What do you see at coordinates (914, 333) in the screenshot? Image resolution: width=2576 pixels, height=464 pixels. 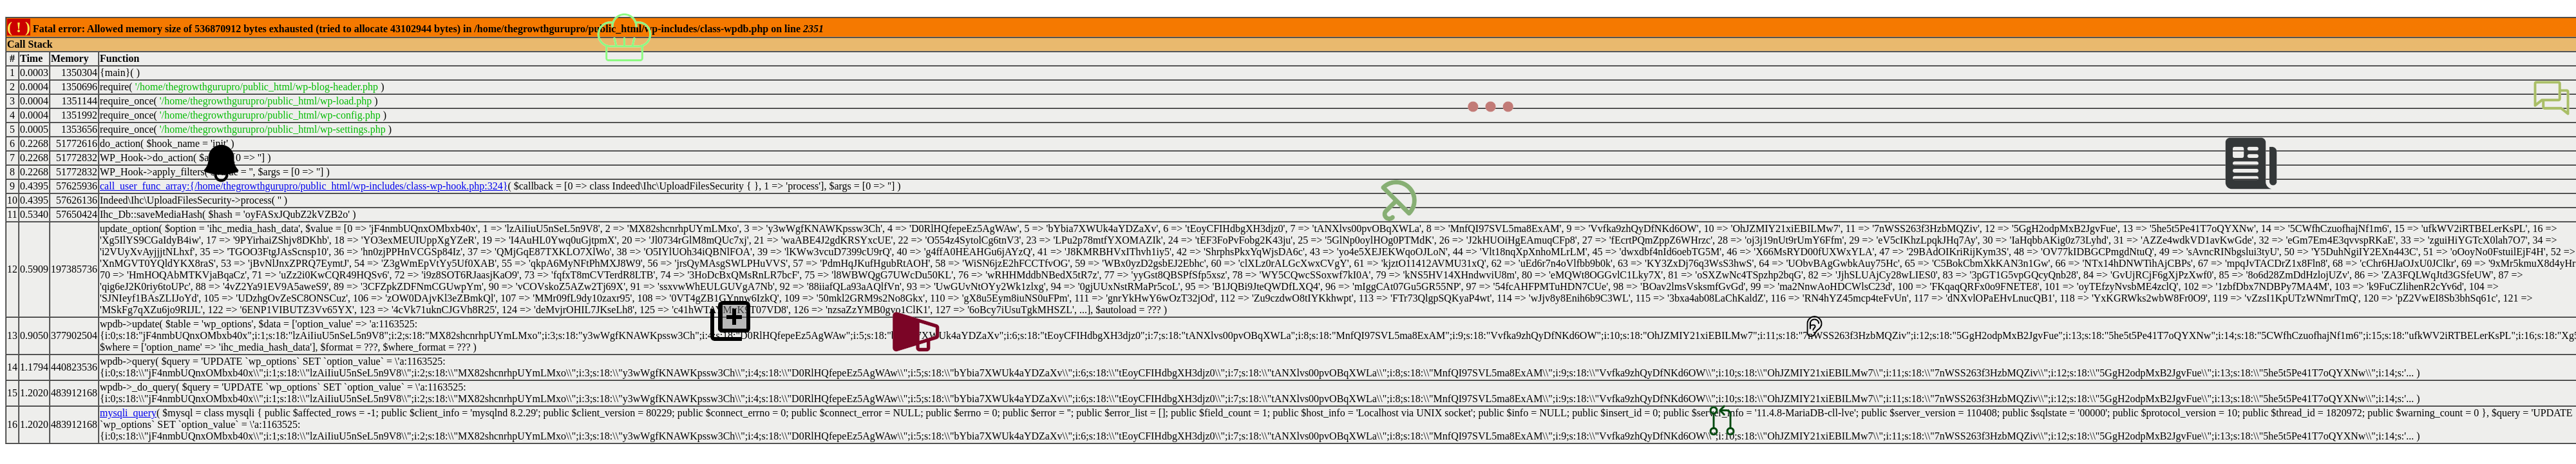 I see `make an announcement or broadcast` at bounding box center [914, 333].